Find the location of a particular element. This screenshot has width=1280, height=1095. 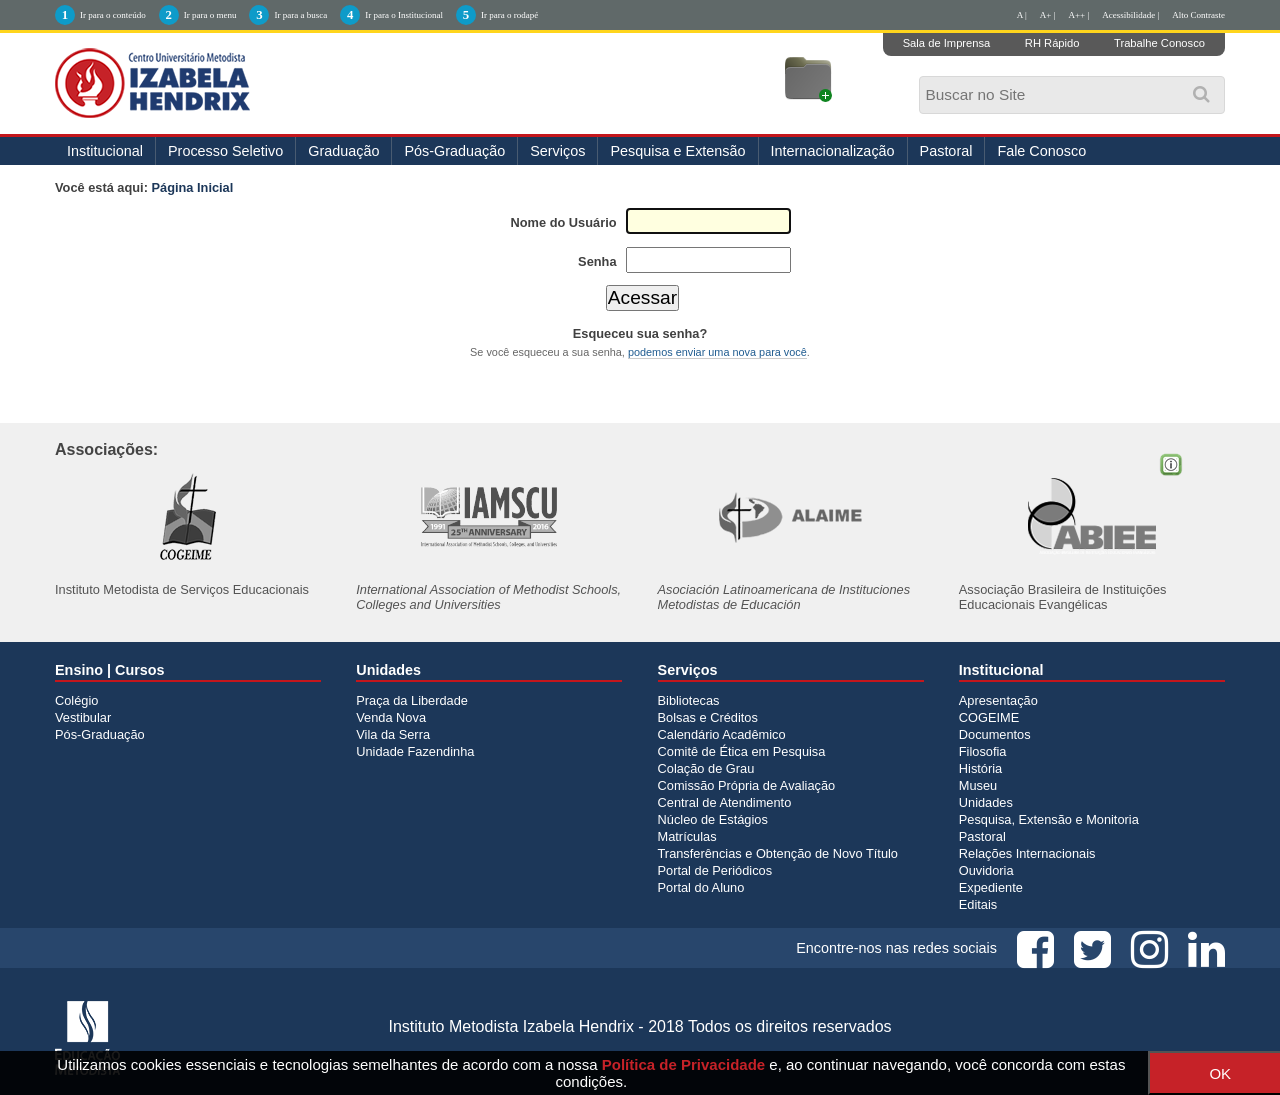

create a new folder is located at coordinates (808, 78).